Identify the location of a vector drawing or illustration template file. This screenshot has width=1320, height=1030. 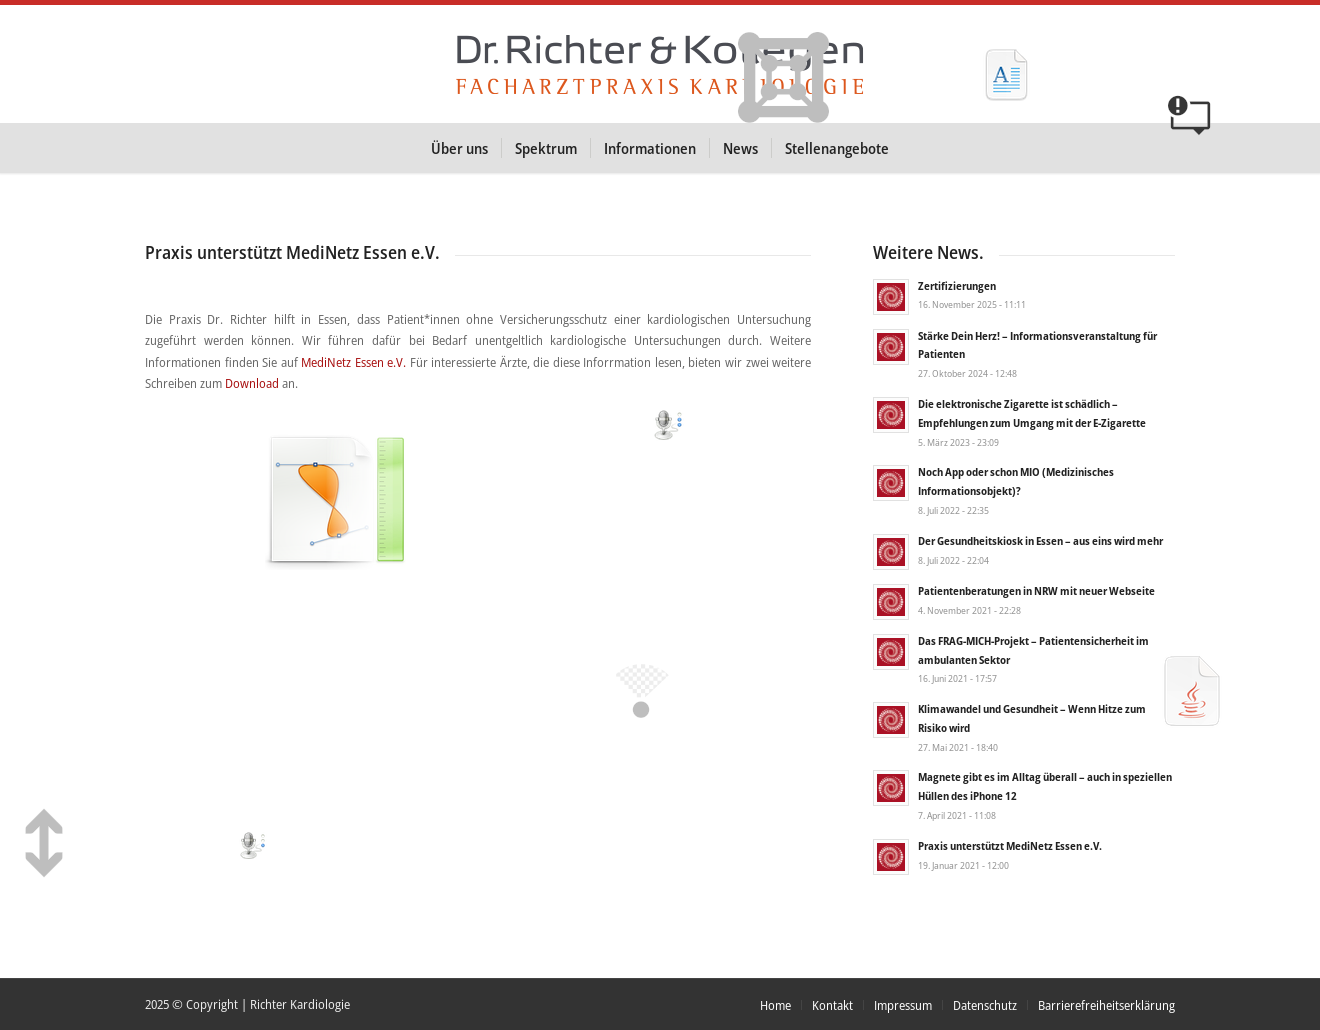
(335, 499).